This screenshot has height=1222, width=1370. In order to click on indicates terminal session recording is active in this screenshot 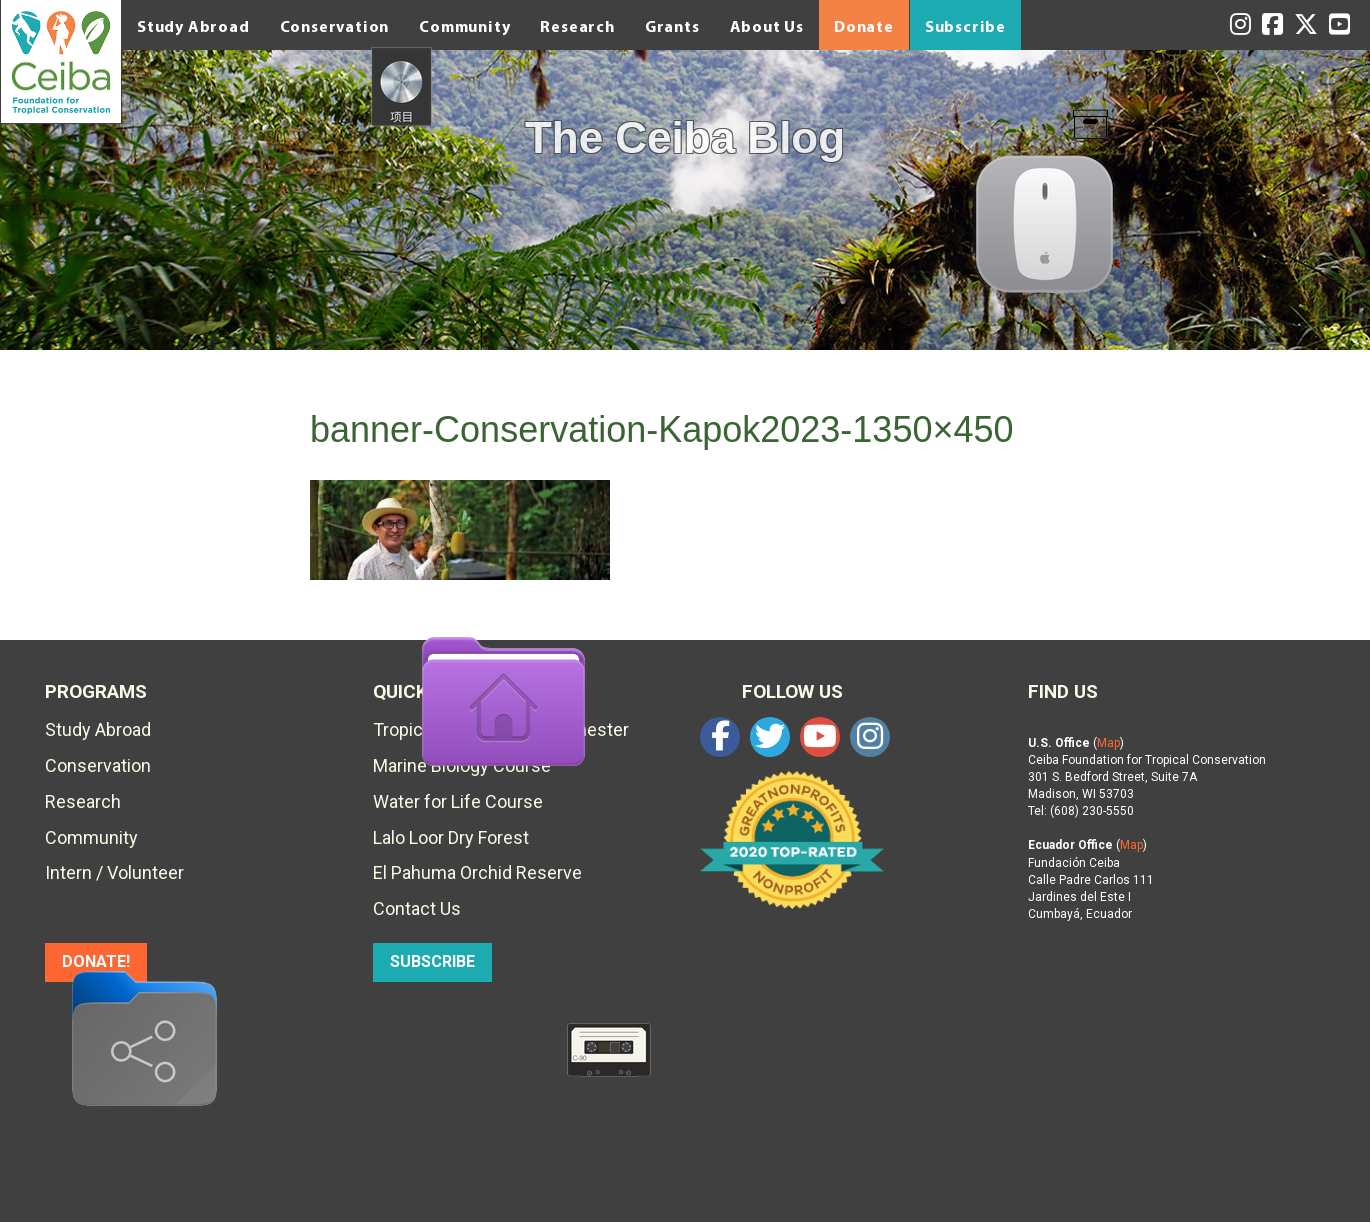, I will do `click(609, 1050)`.